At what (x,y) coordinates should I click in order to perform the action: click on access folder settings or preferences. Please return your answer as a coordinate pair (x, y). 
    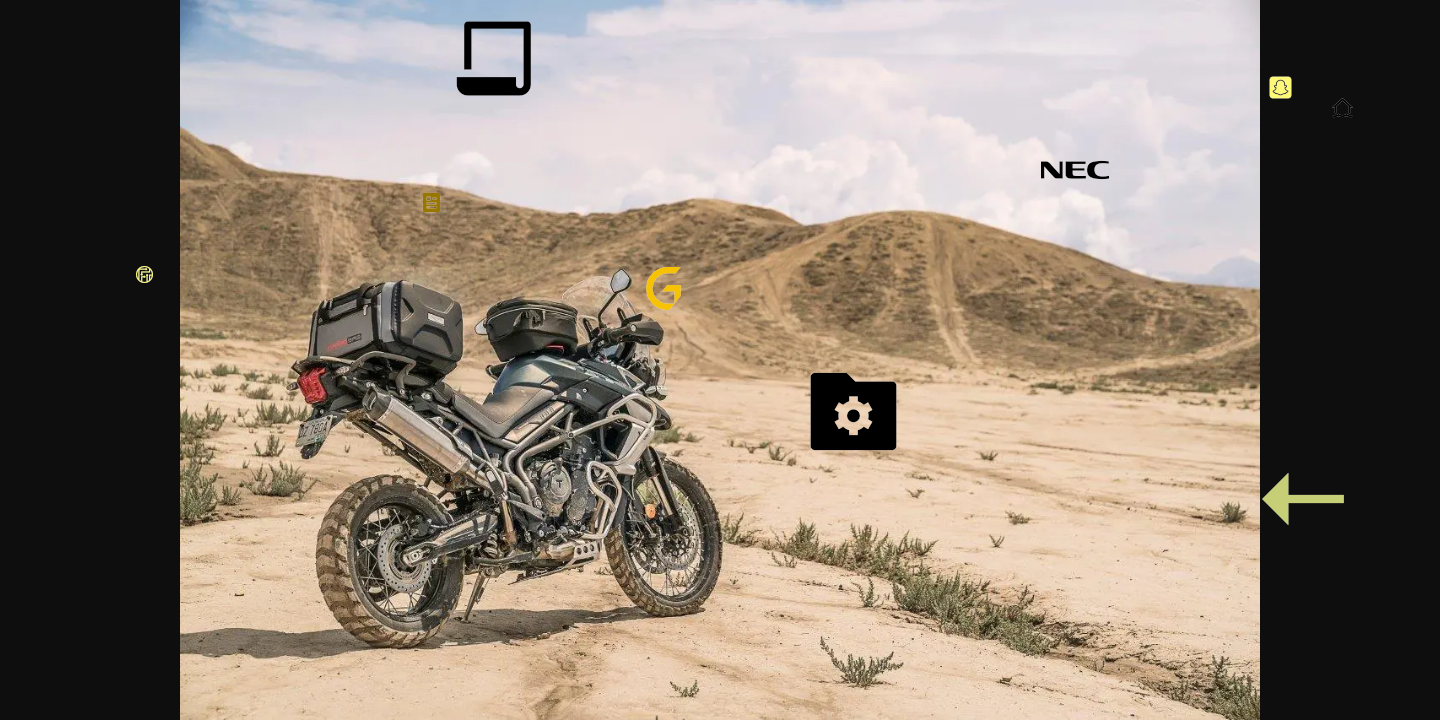
    Looking at the image, I should click on (853, 411).